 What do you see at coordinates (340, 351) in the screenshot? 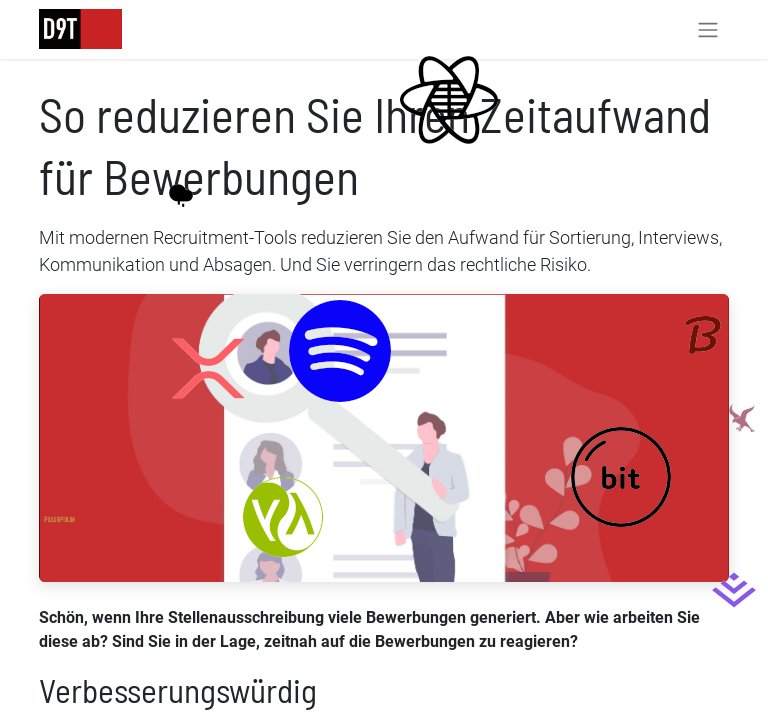
I see `open Spotify` at bounding box center [340, 351].